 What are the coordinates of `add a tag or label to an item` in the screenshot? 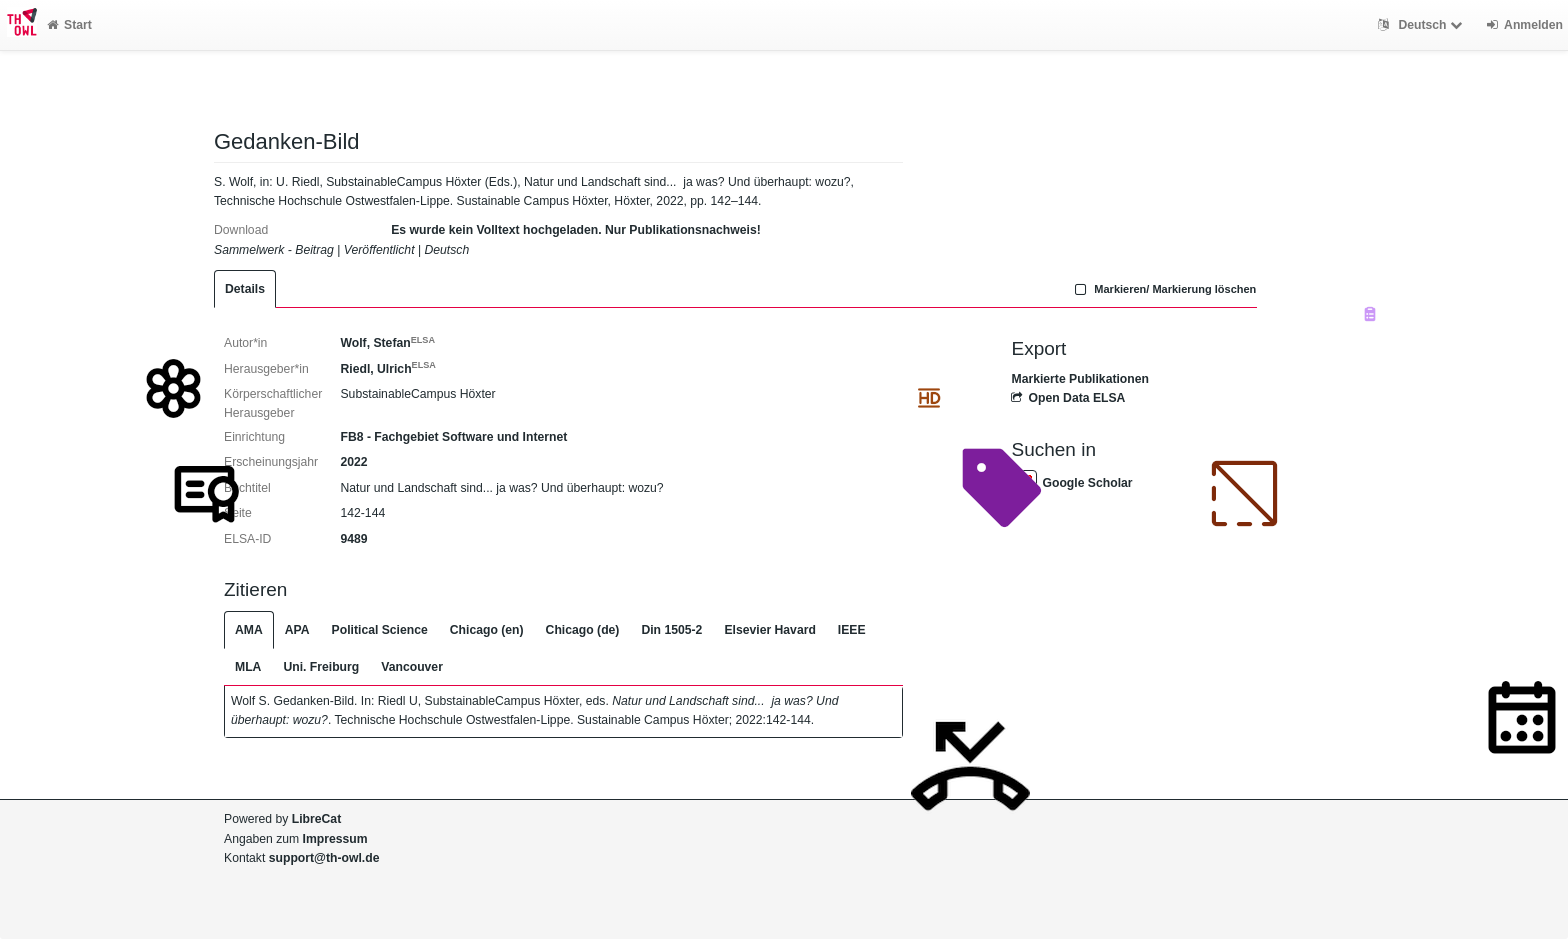 It's located at (997, 483).